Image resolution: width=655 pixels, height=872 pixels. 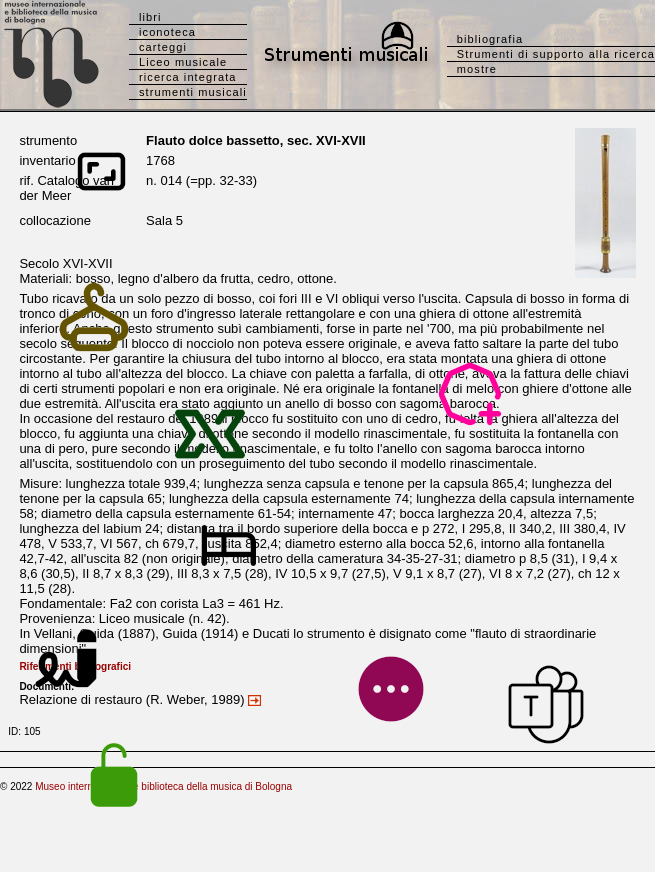 What do you see at coordinates (470, 394) in the screenshot?
I see `add a new warning or alert` at bounding box center [470, 394].